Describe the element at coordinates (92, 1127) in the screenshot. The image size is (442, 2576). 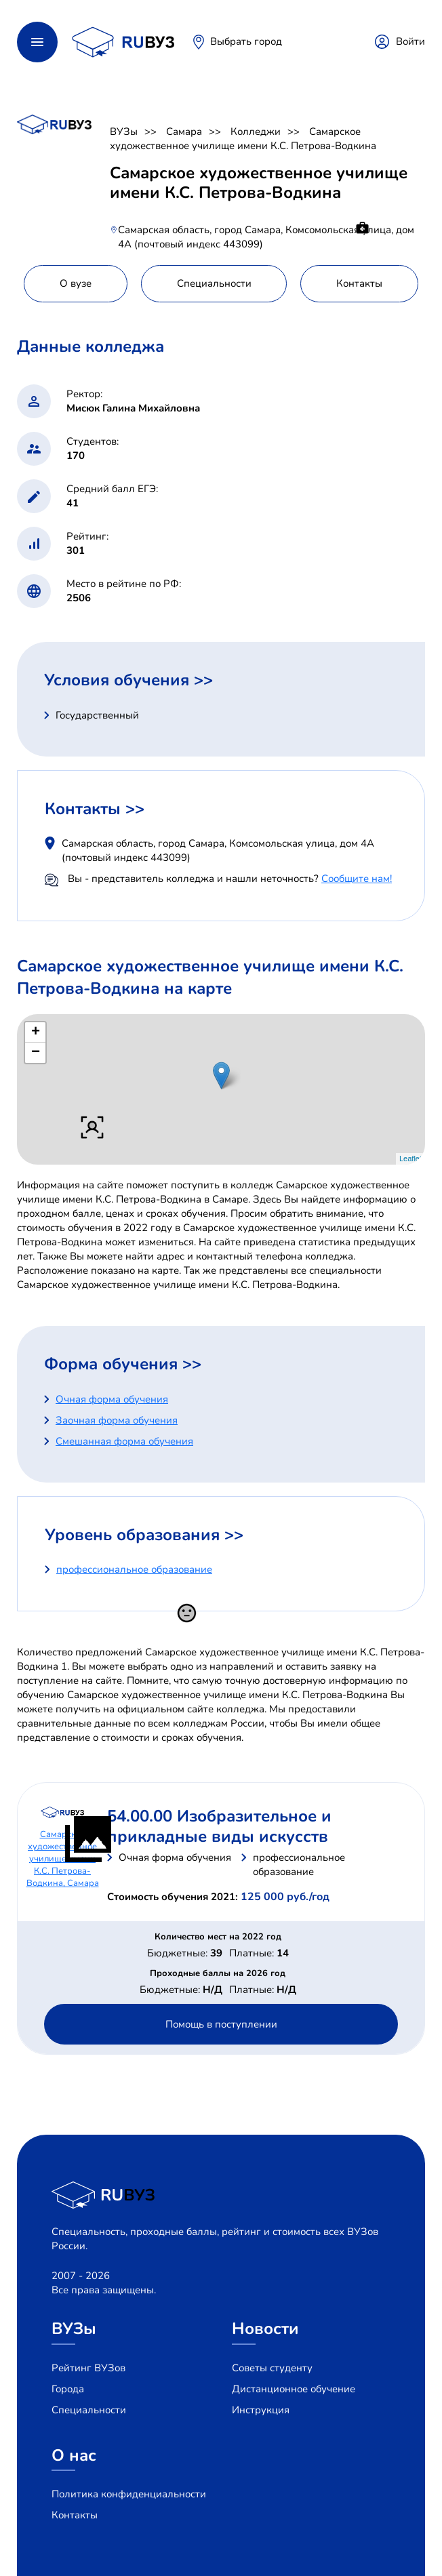
I see `focus on current user profile` at that location.